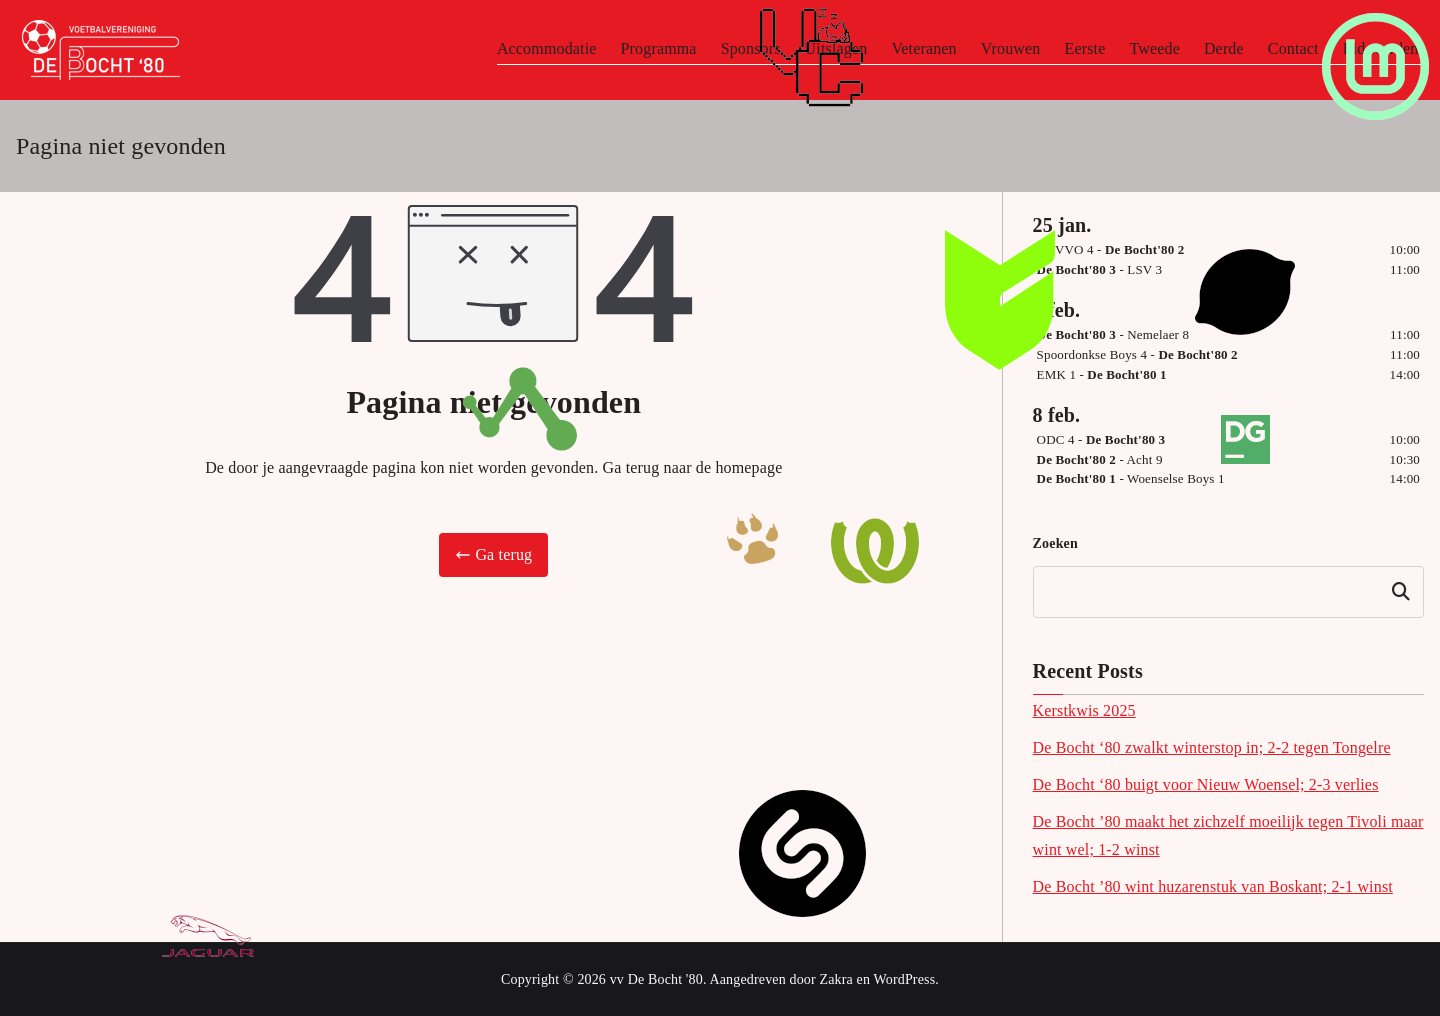 The height and width of the screenshot is (1016, 1440). What do you see at coordinates (520, 409) in the screenshot?
I see `alwaysdata hosting service logo` at bounding box center [520, 409].